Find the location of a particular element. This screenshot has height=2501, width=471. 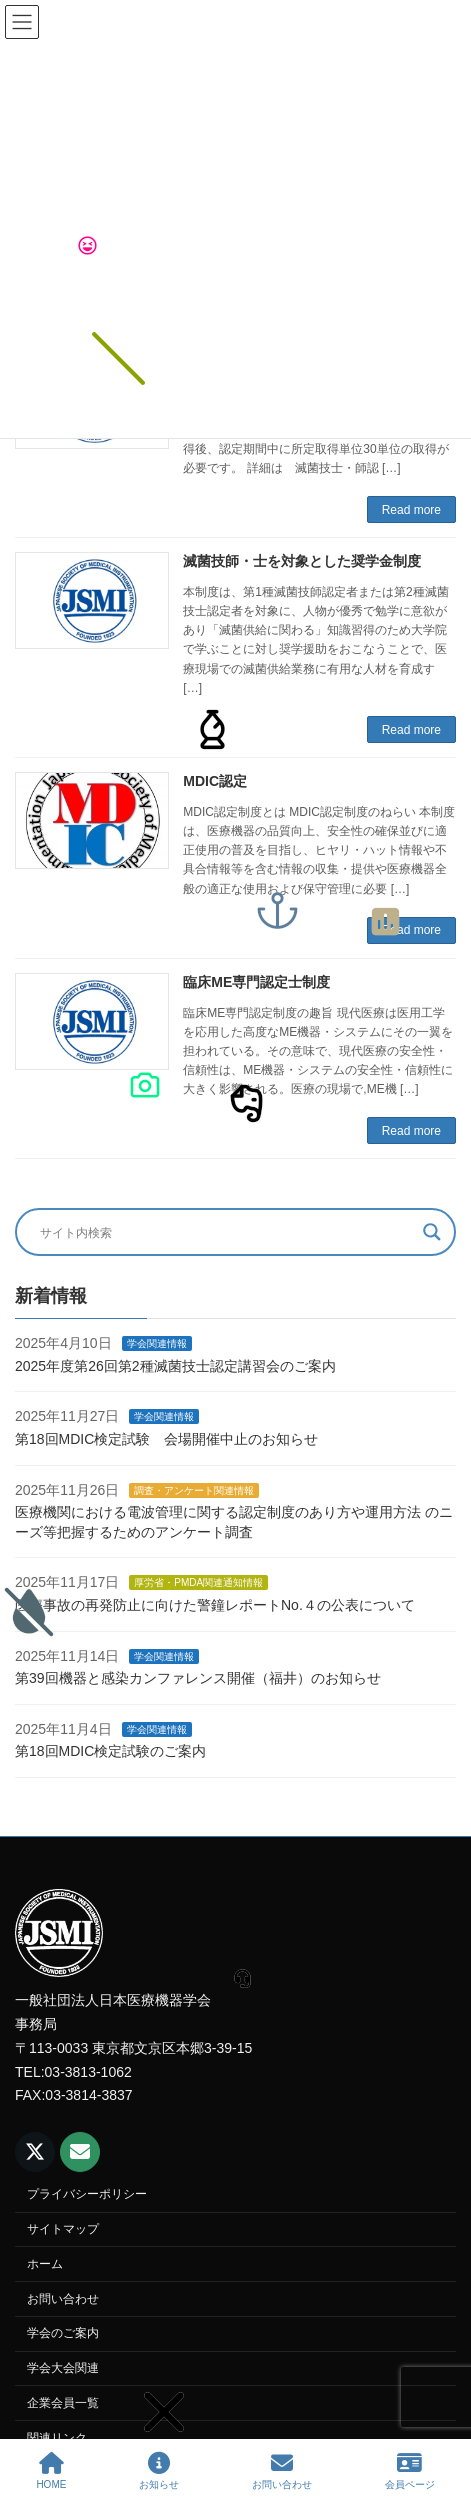

disable water or liquid detection is located at coordinates (29, 1612).